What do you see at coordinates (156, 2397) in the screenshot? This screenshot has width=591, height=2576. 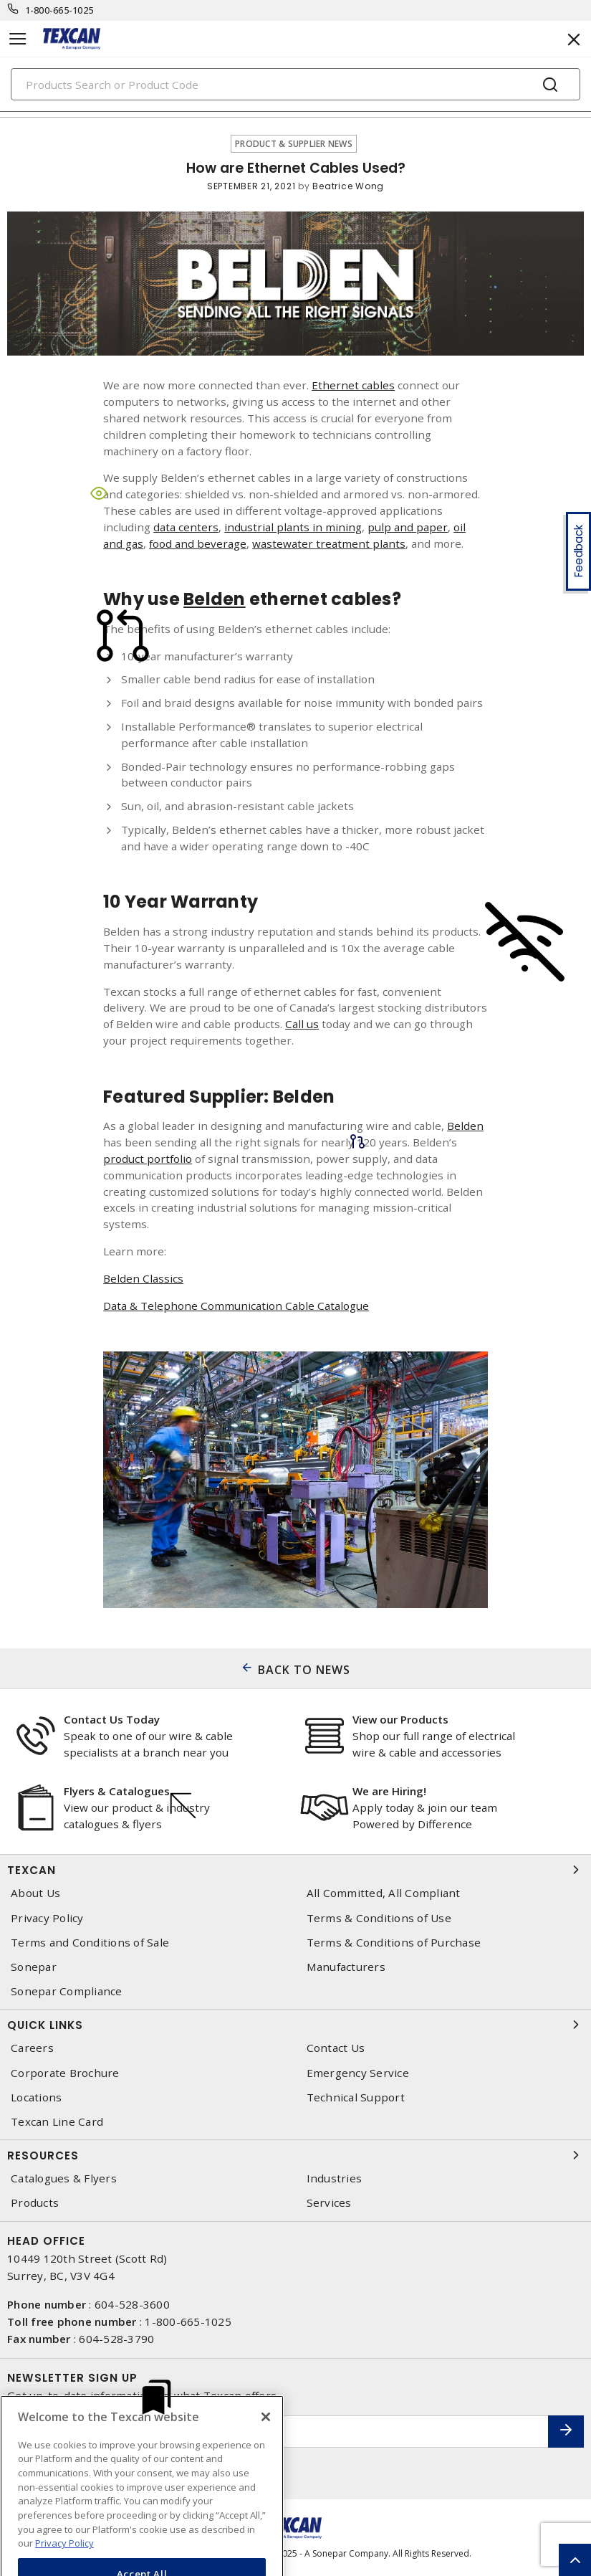 I see `view your saved bookmarks` at bounding box center [156, 2397].